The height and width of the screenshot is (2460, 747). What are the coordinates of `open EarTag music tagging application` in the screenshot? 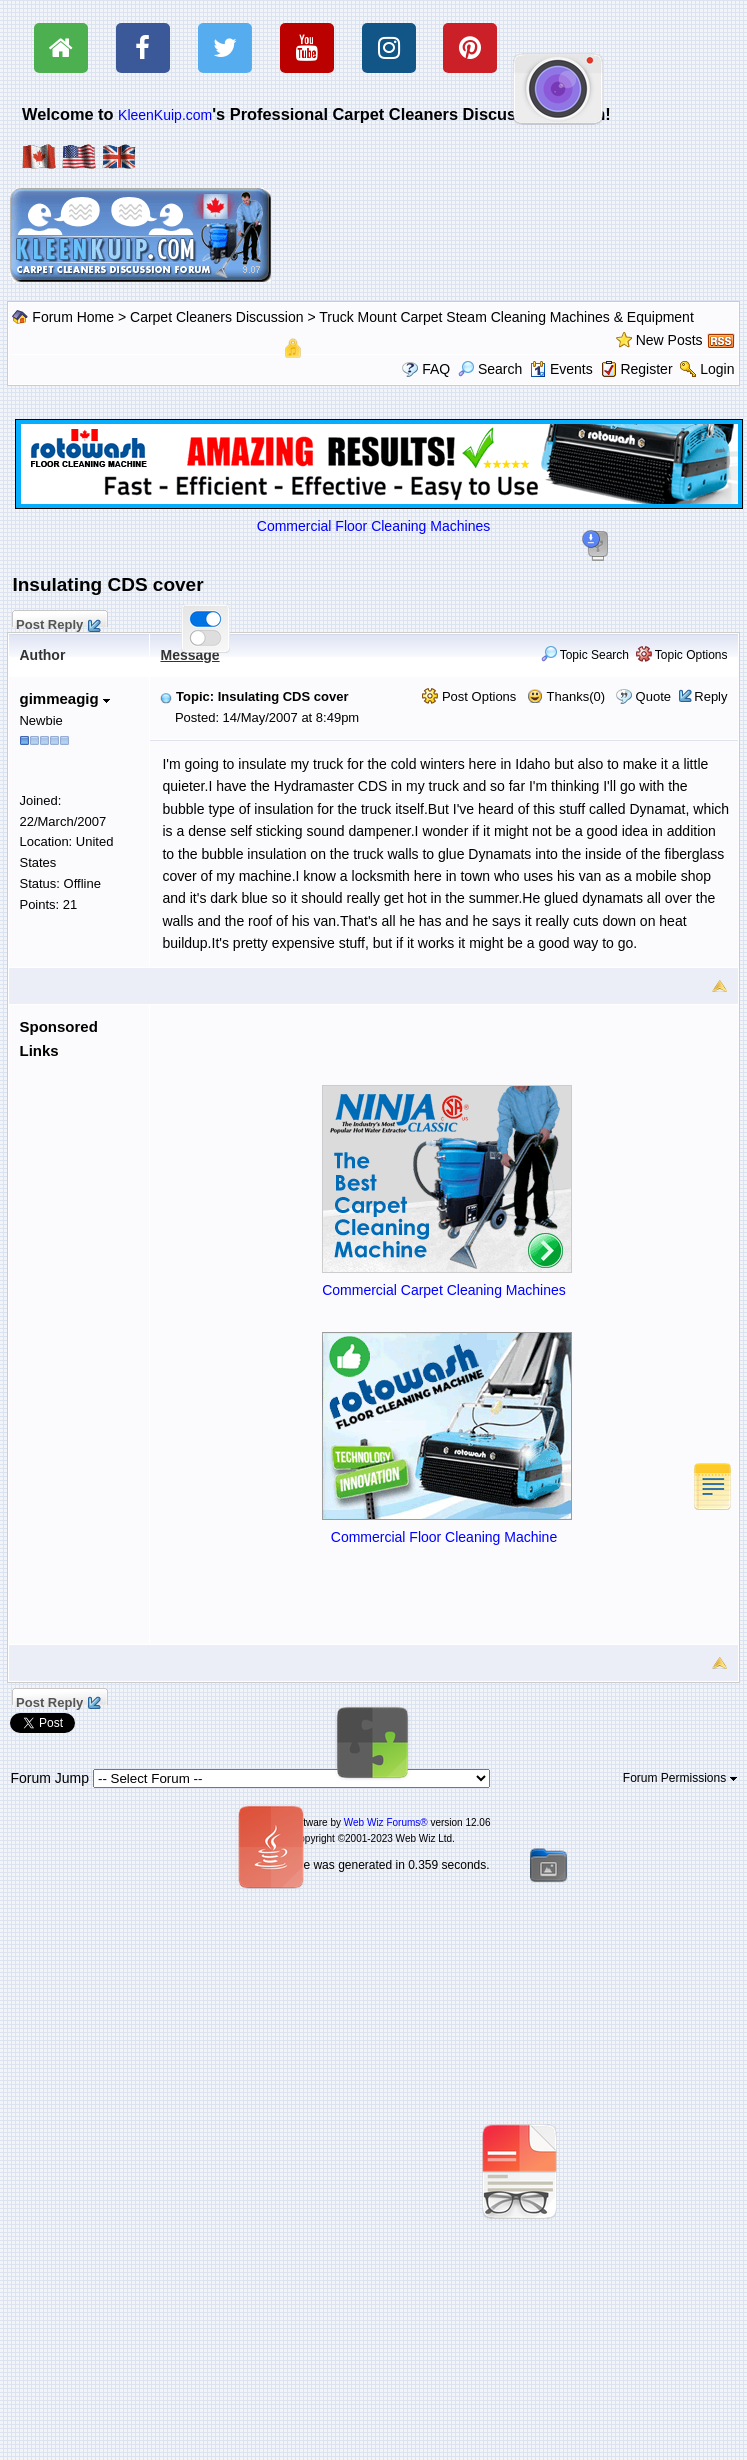 It's located at (293, 348).